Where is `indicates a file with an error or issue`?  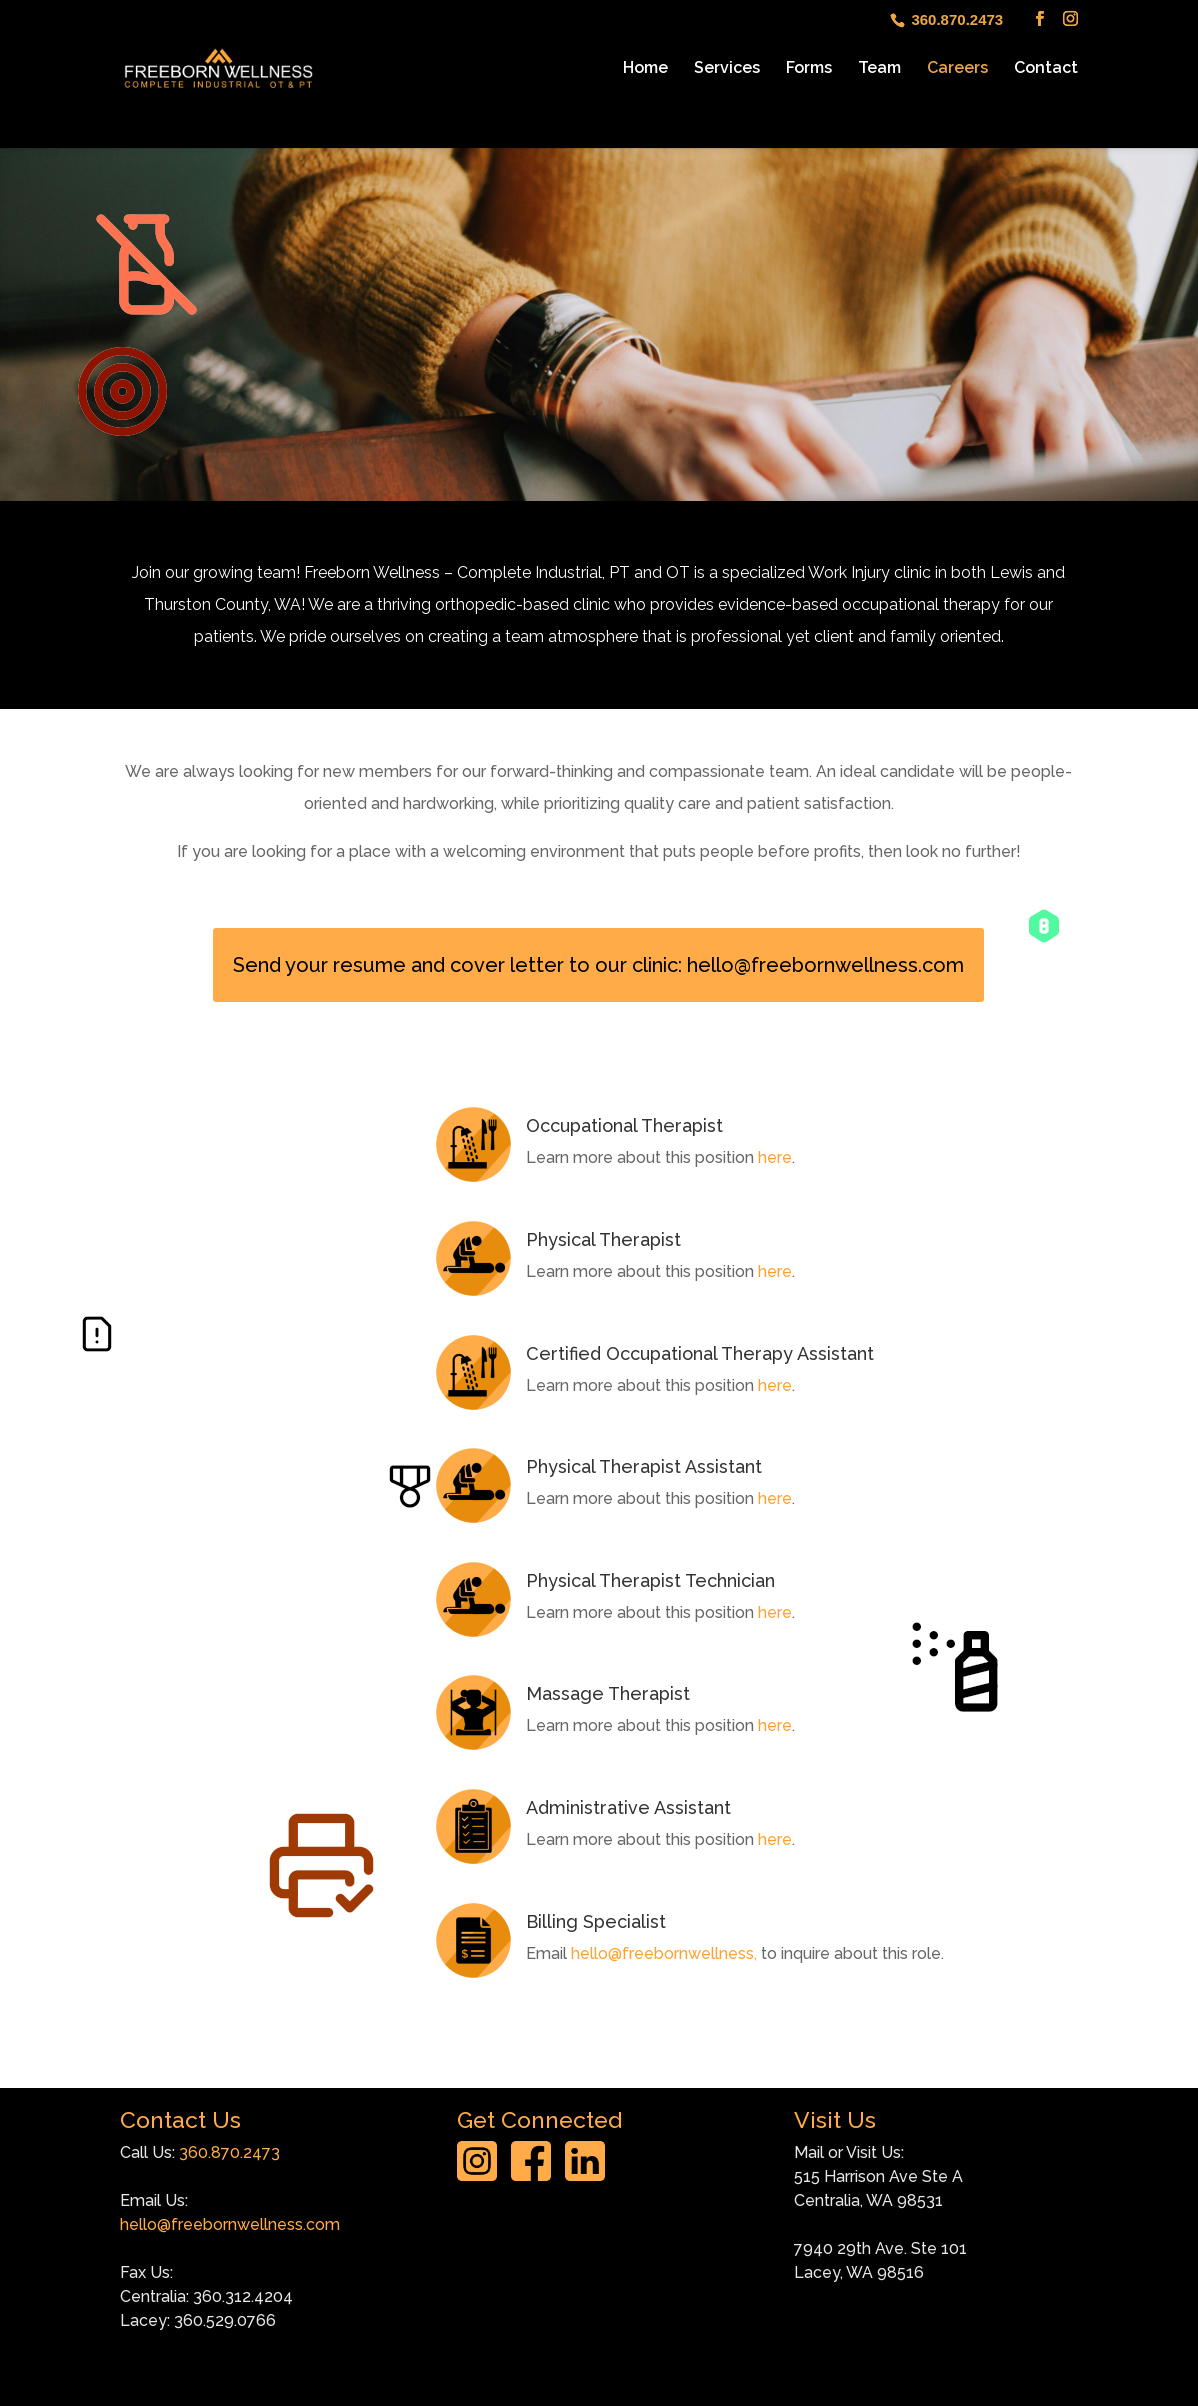 indicates a file with an error or issue is located at coordinates (97, 1334).